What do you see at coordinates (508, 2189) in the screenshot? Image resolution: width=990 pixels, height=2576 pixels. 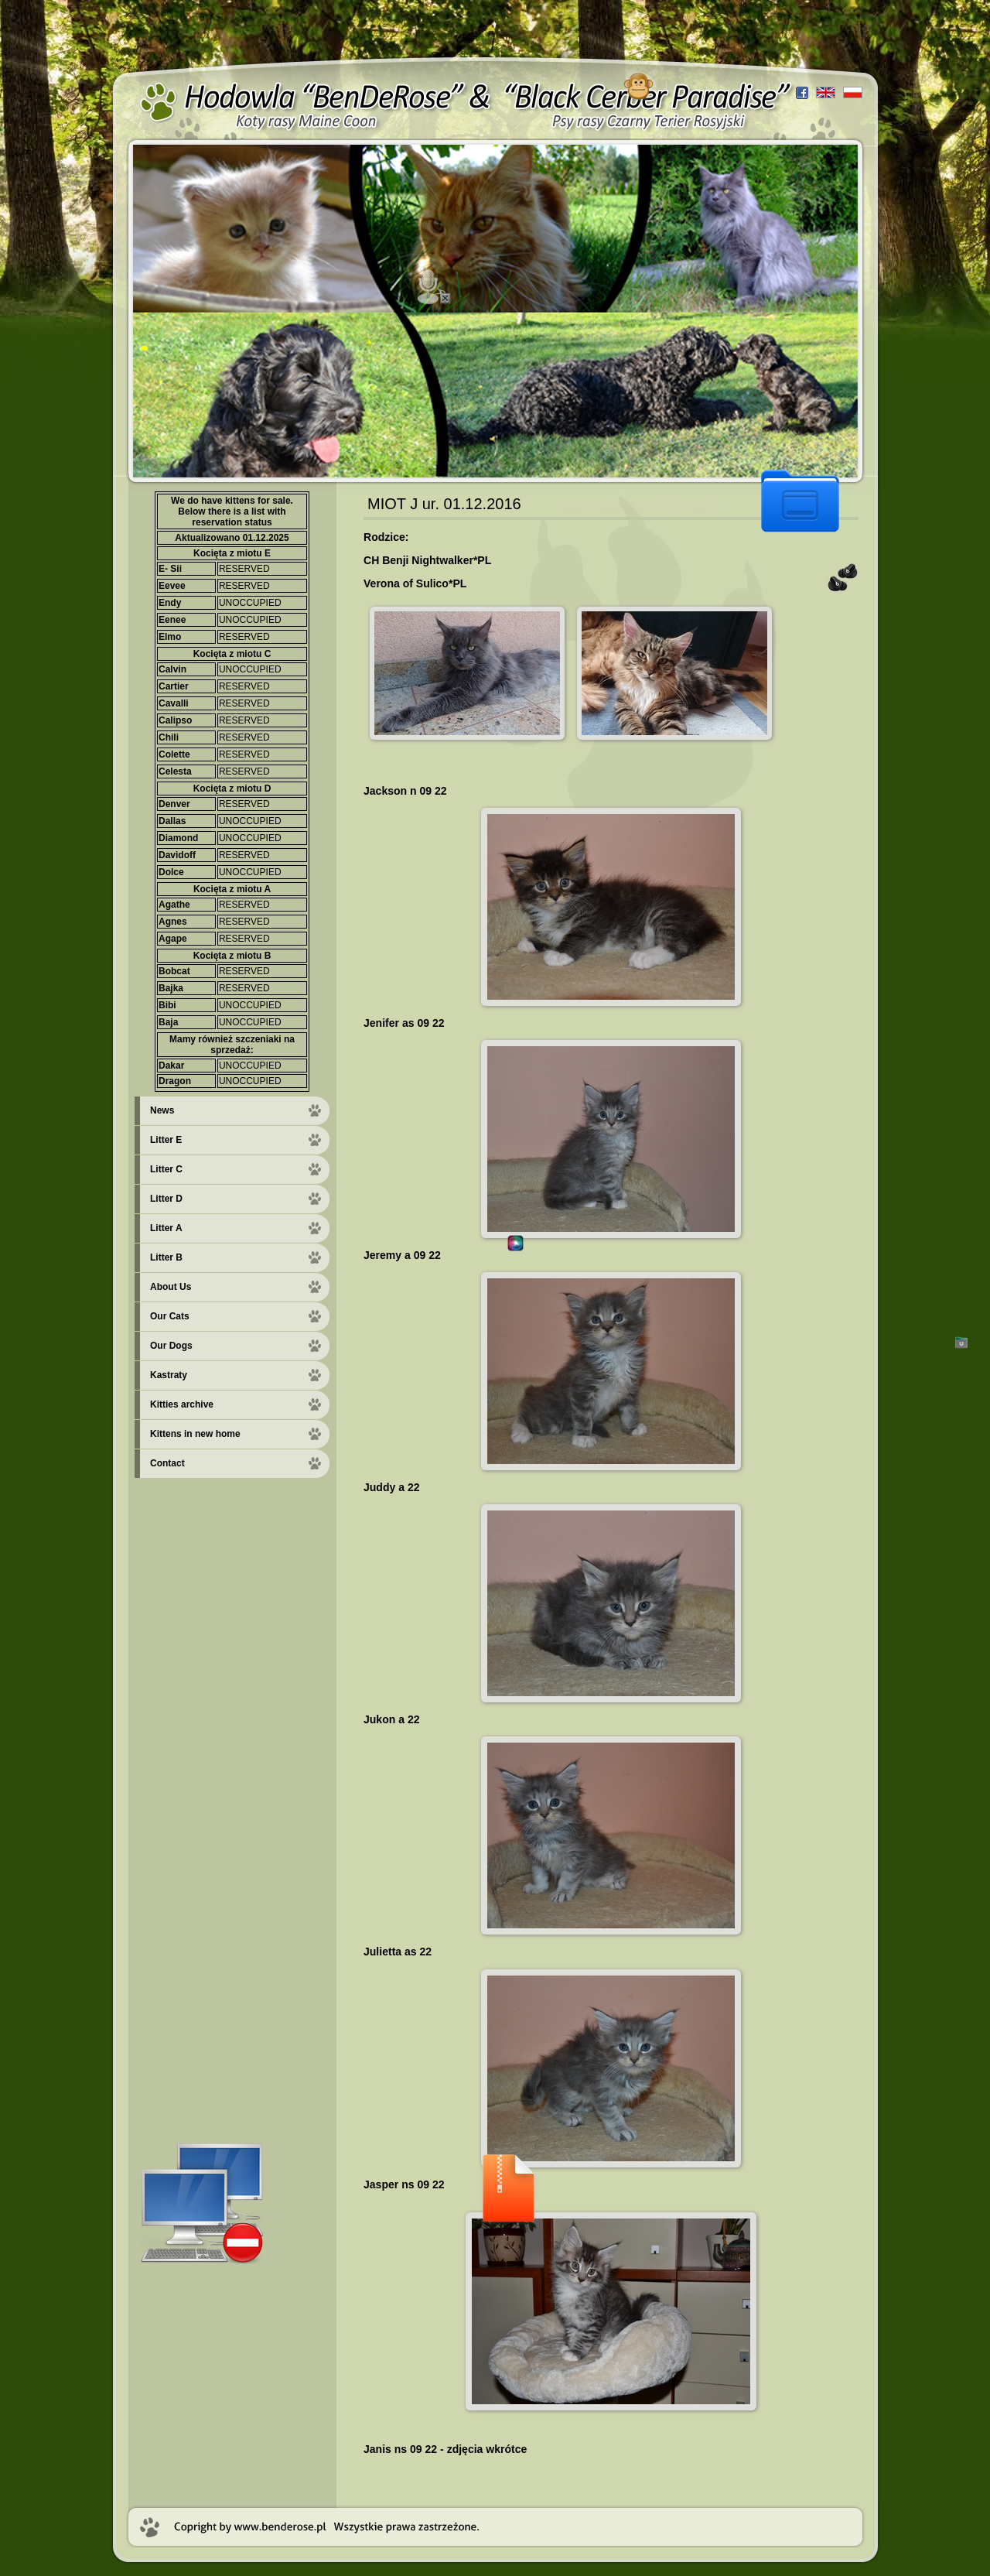 I see `a compressed tzo archive file` at bounding box center [508, 2189].